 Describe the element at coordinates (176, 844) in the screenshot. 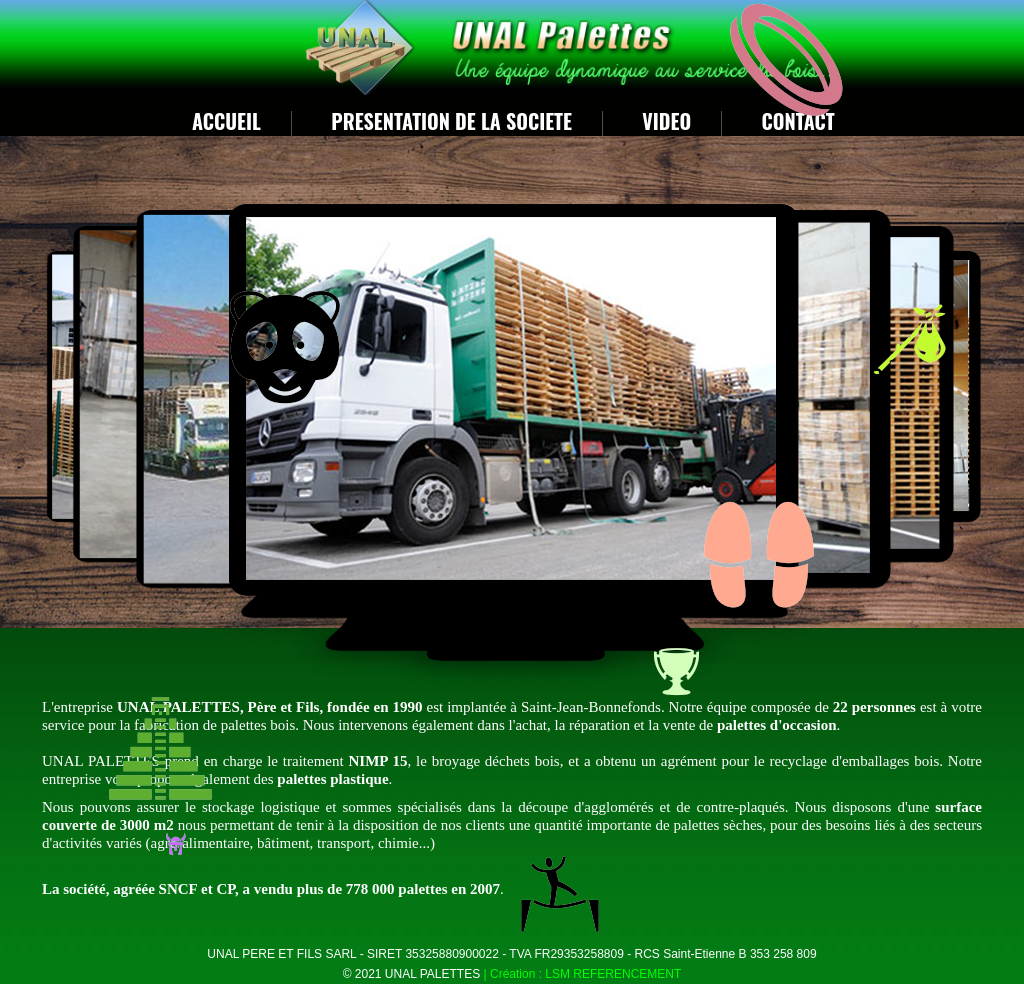

I see `select viking or warrior character class` at that location.